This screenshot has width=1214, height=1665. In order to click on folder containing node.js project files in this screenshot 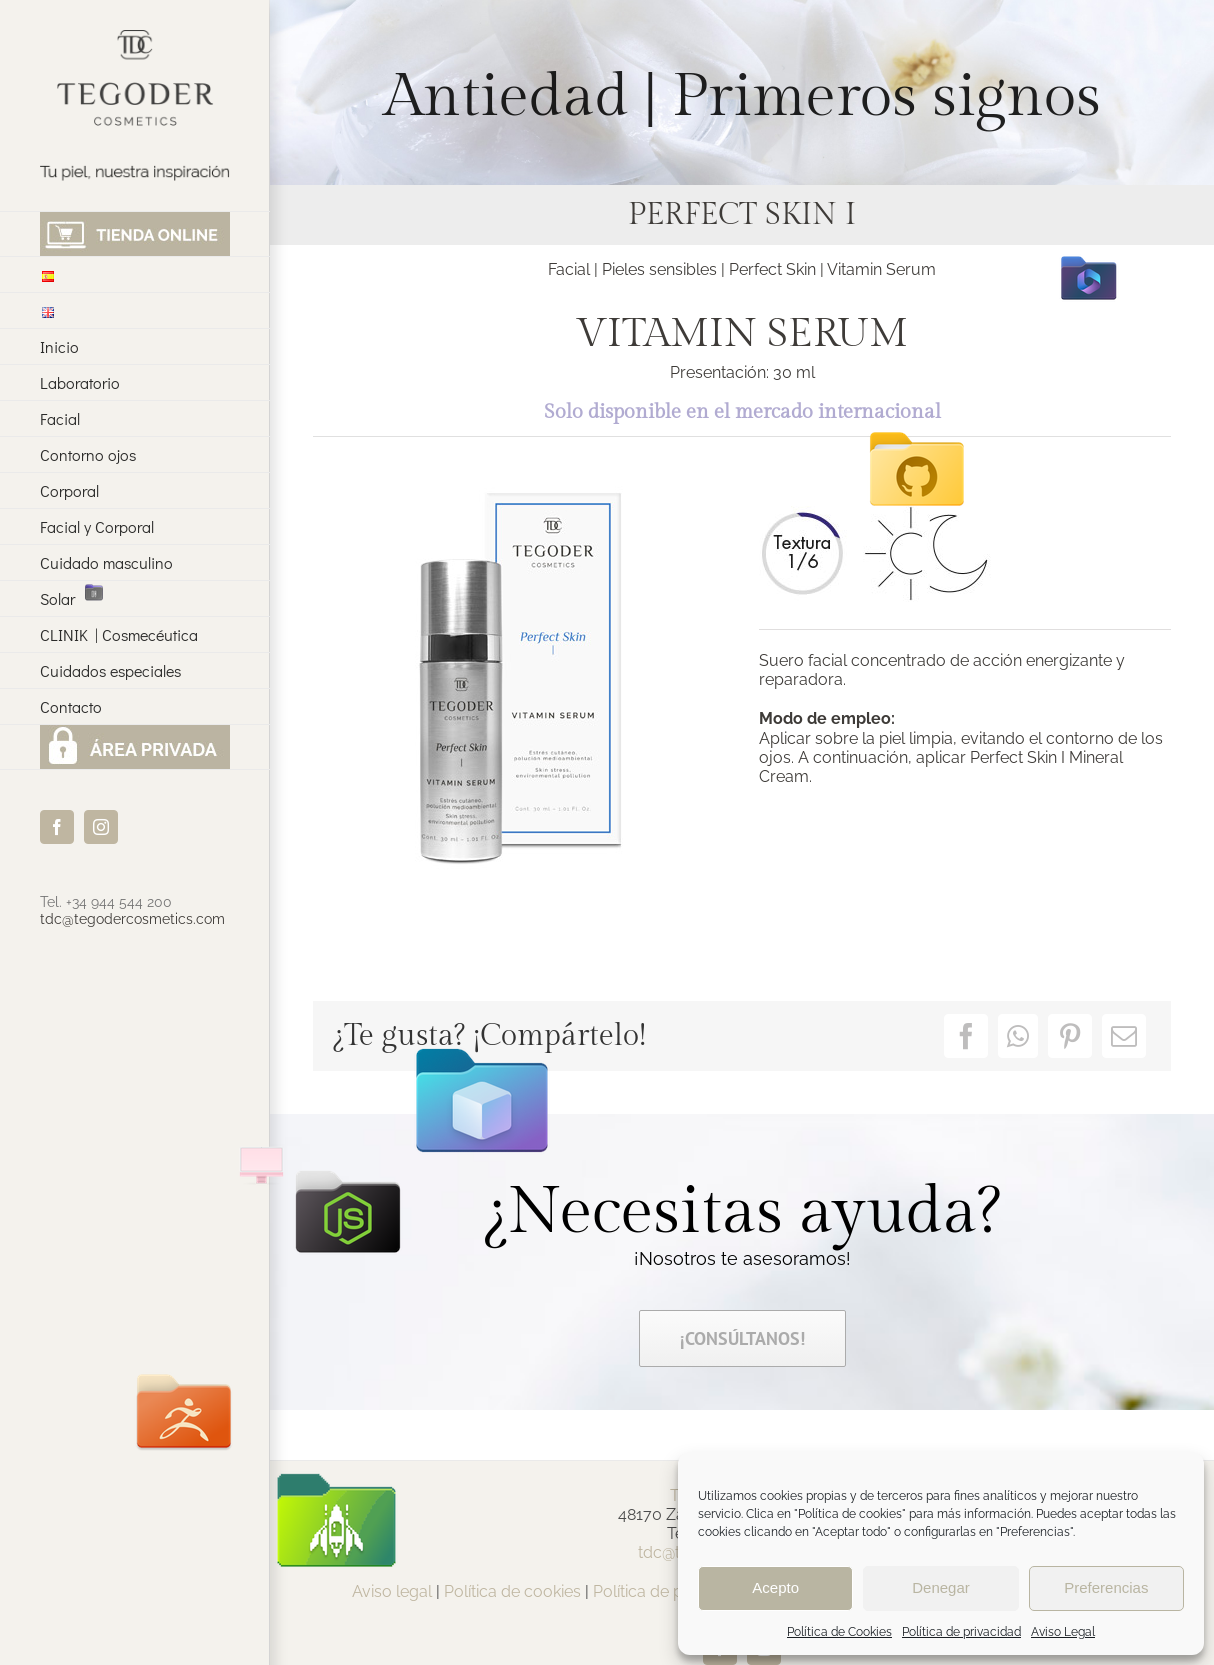, I will do `click(347, 1214)`.